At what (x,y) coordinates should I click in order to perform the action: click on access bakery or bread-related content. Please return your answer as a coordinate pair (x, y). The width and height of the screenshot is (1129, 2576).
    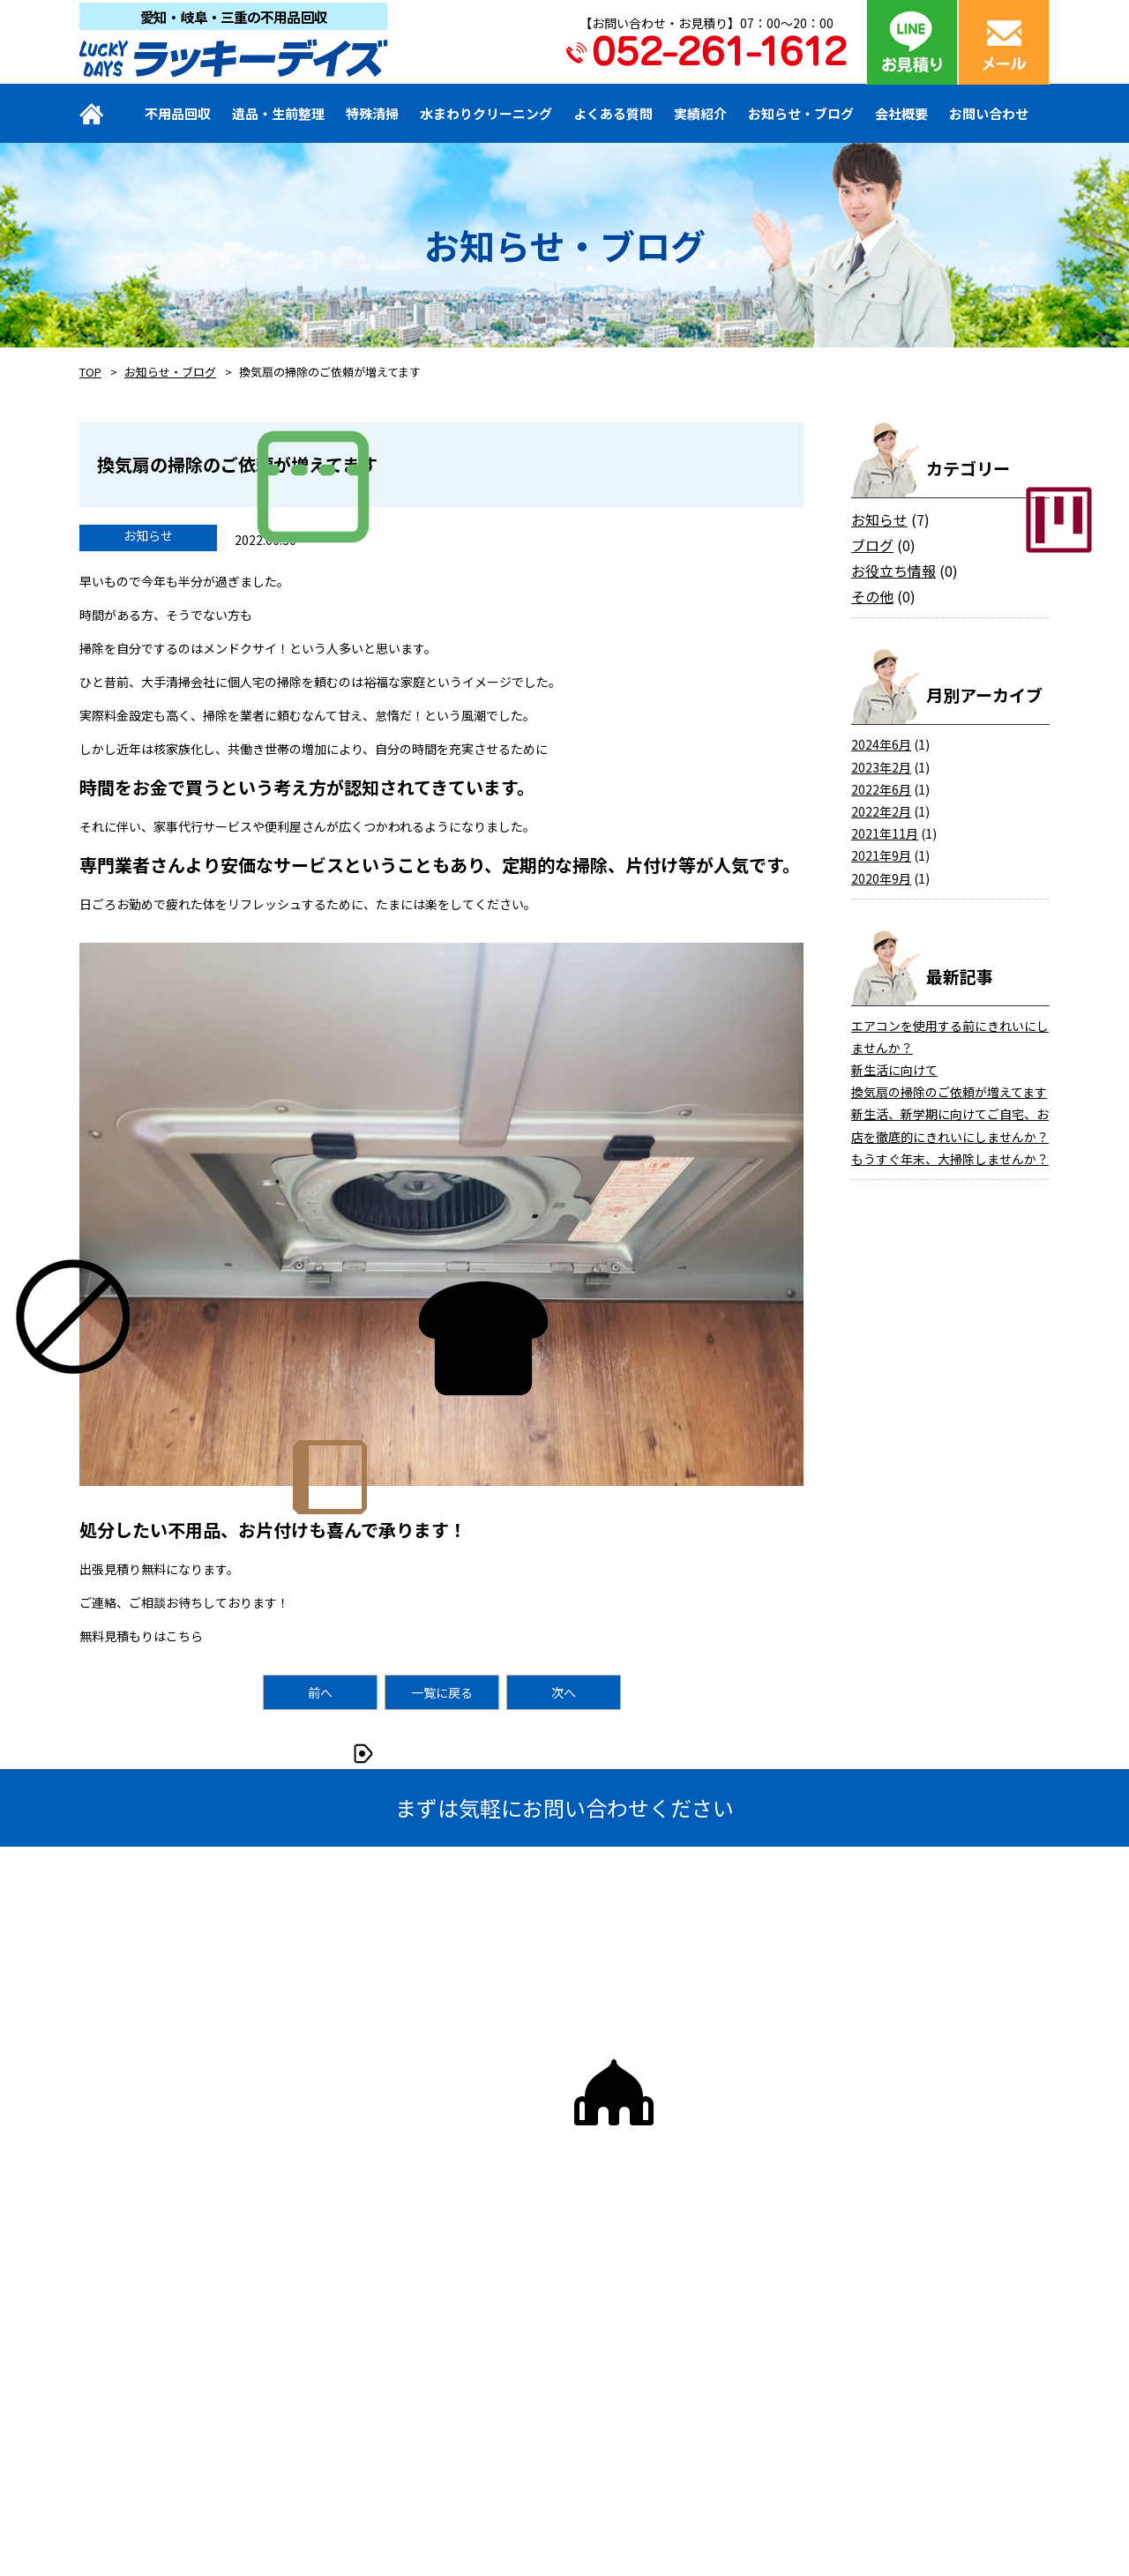
    Looking at the image, I should click on (483, 1339).